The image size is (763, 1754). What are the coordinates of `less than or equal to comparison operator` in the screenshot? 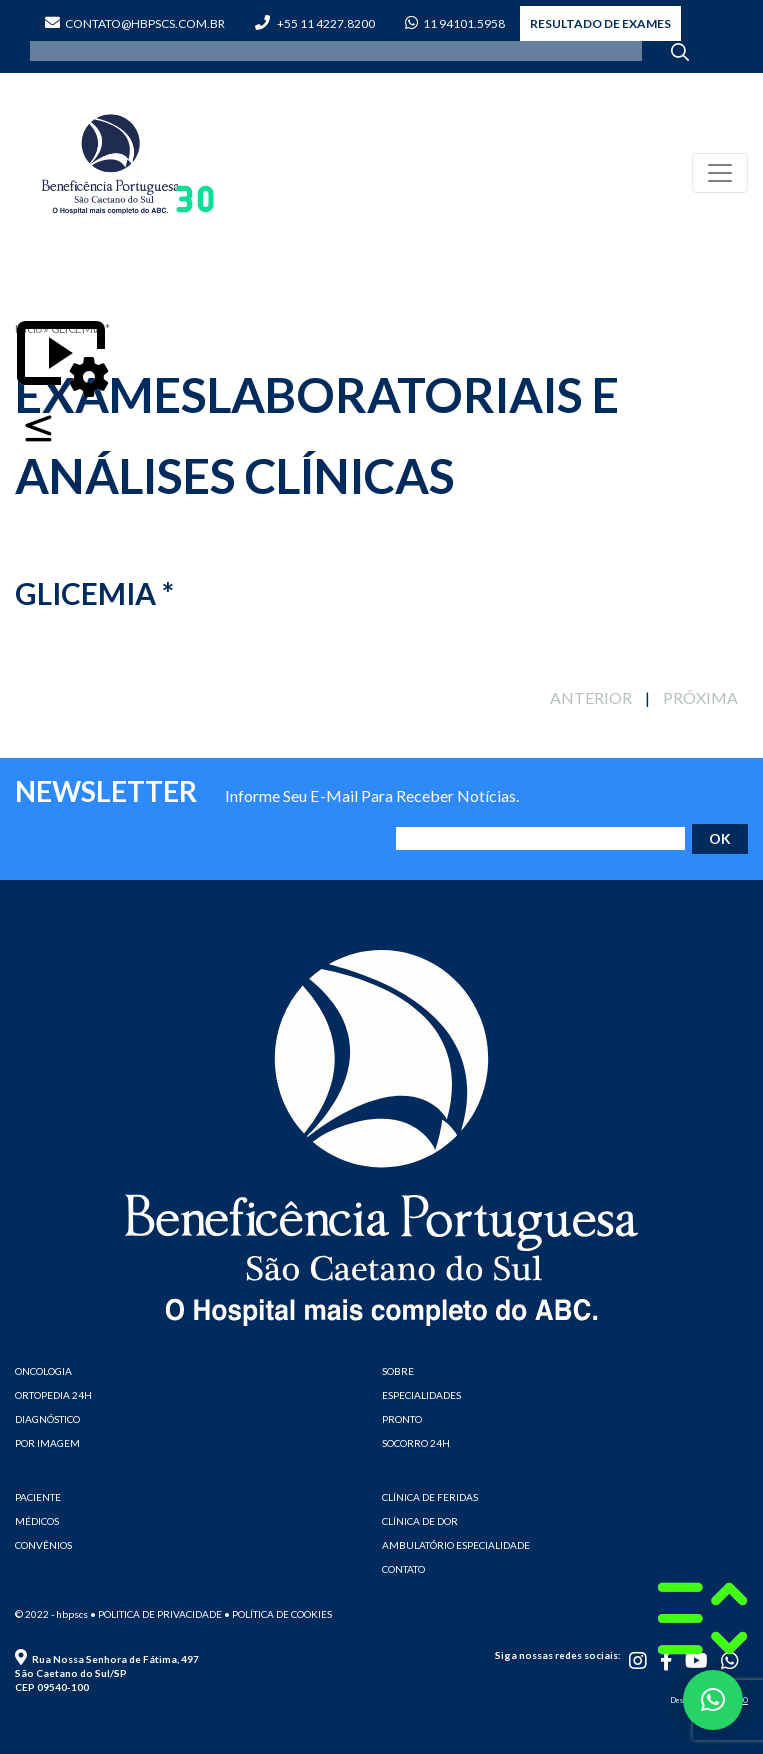 It's located at (39, 429).